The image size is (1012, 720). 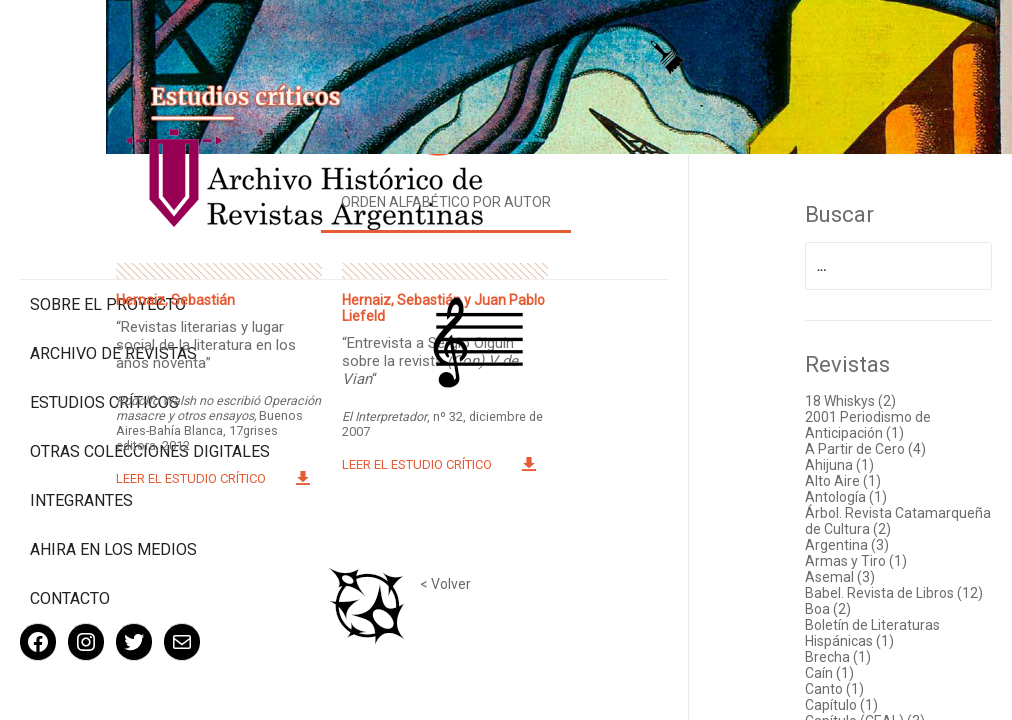 What do you see at coordinates (174, 177) in the screenshot?
I see `adjust banner width or resize vertical flag element` at bounding box center [174, 177].